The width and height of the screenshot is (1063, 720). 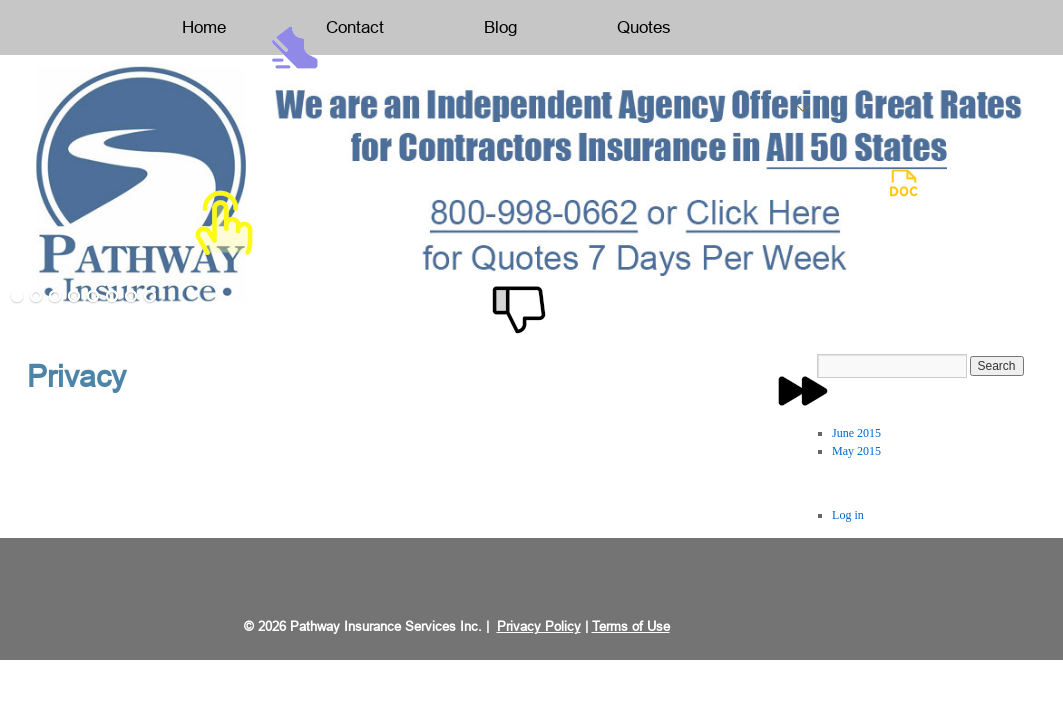 What do you see at coordinates (519, 307) in the screenshot?
I see `dislike or downvote content` at bounding box center [519, 307].